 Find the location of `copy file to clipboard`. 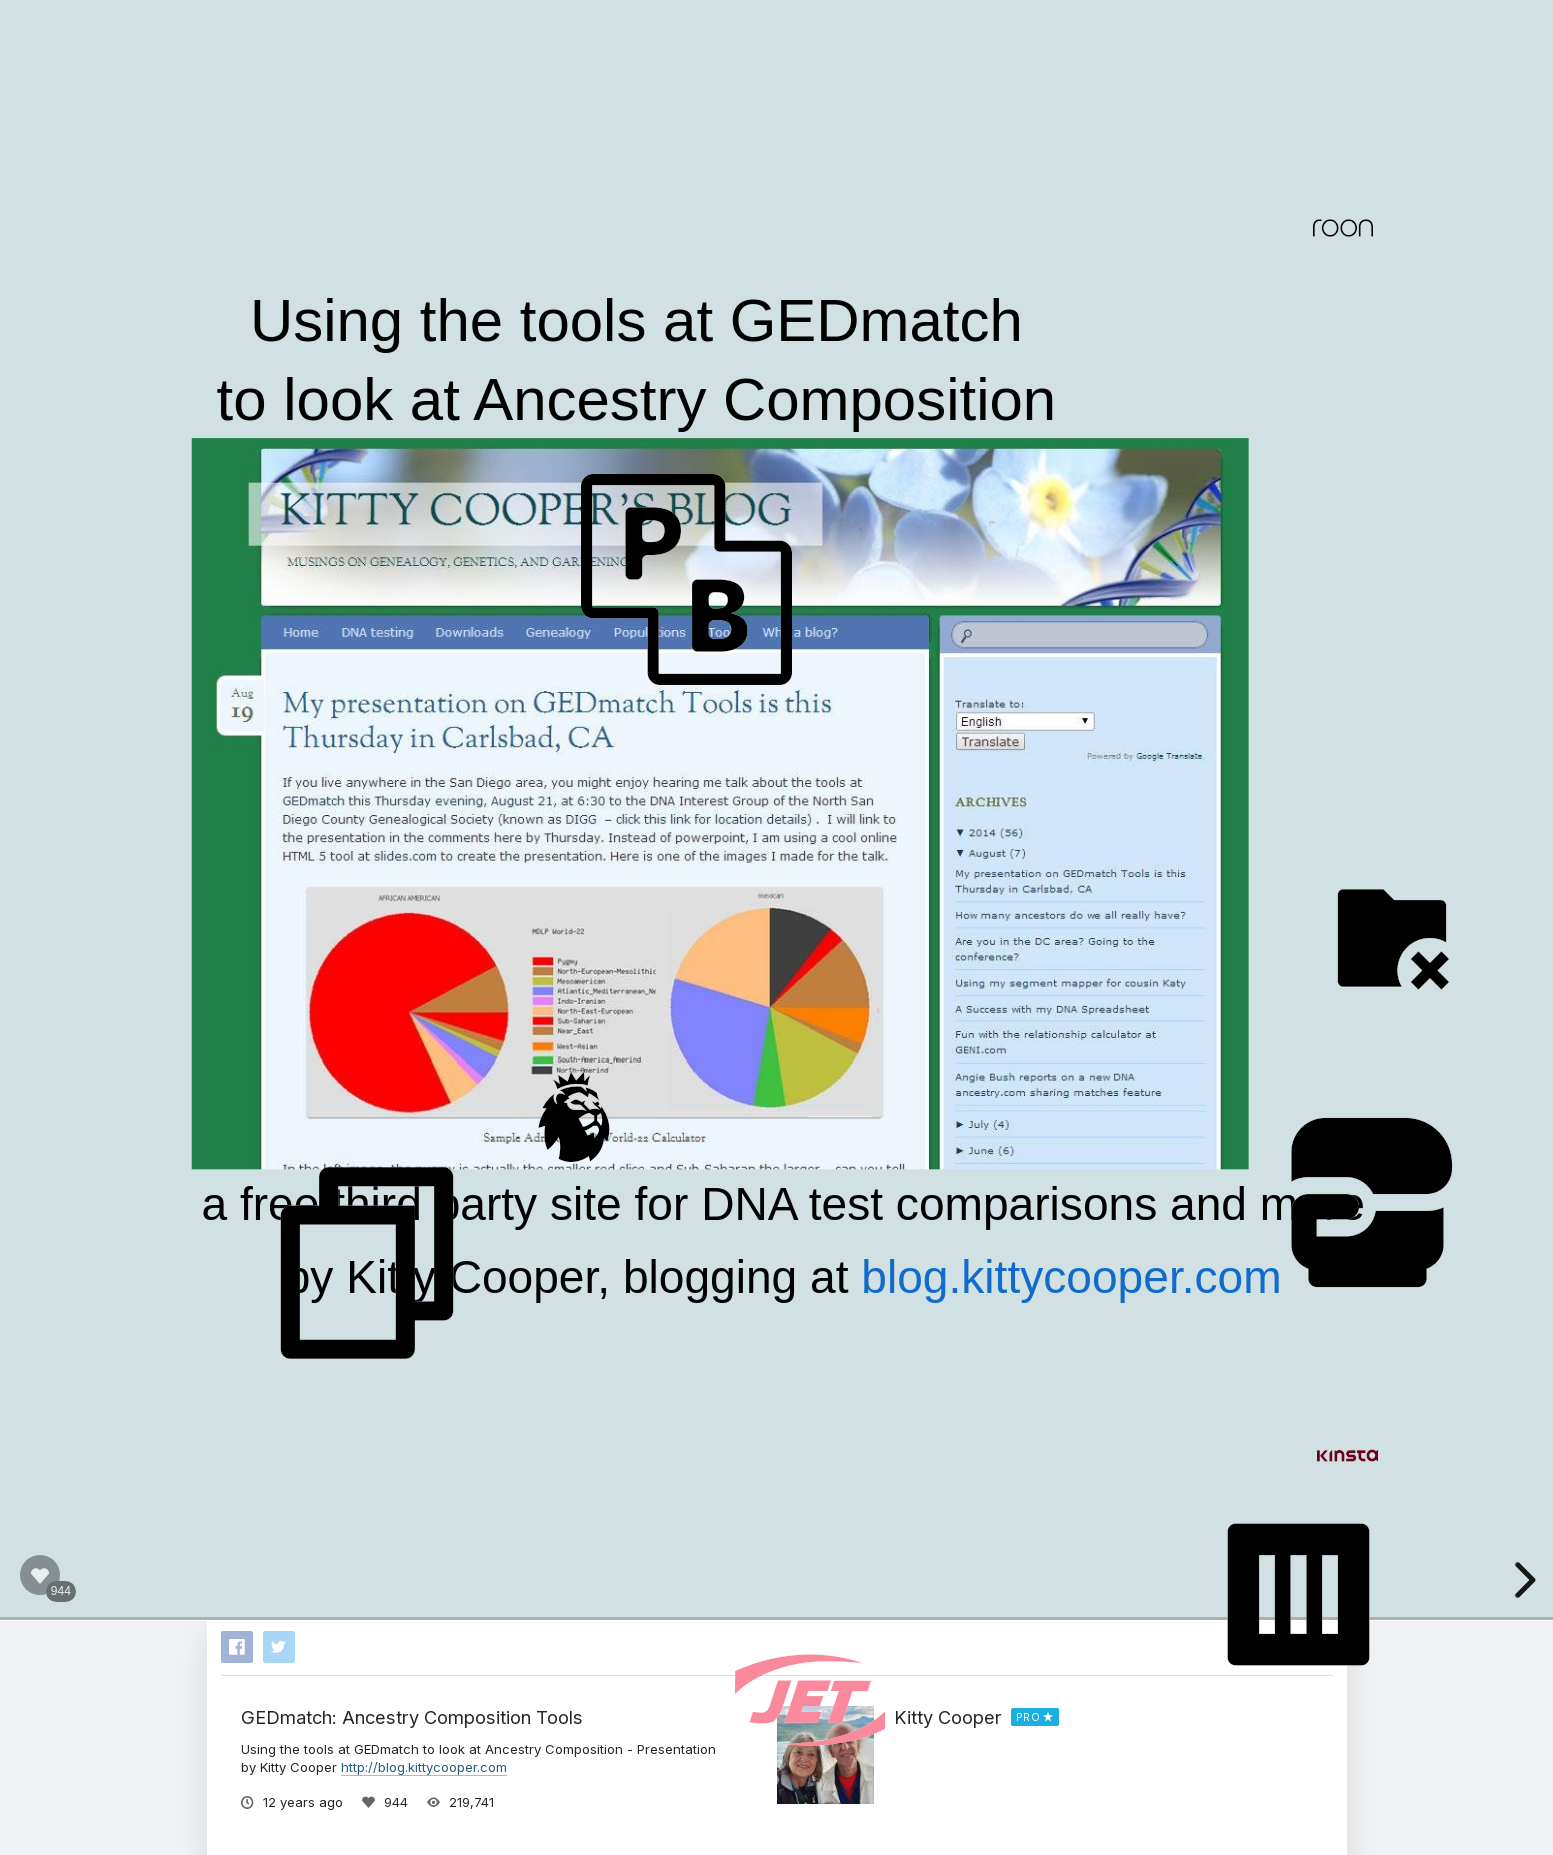

copy file to clipboard is located at coordinates (367, 1263).